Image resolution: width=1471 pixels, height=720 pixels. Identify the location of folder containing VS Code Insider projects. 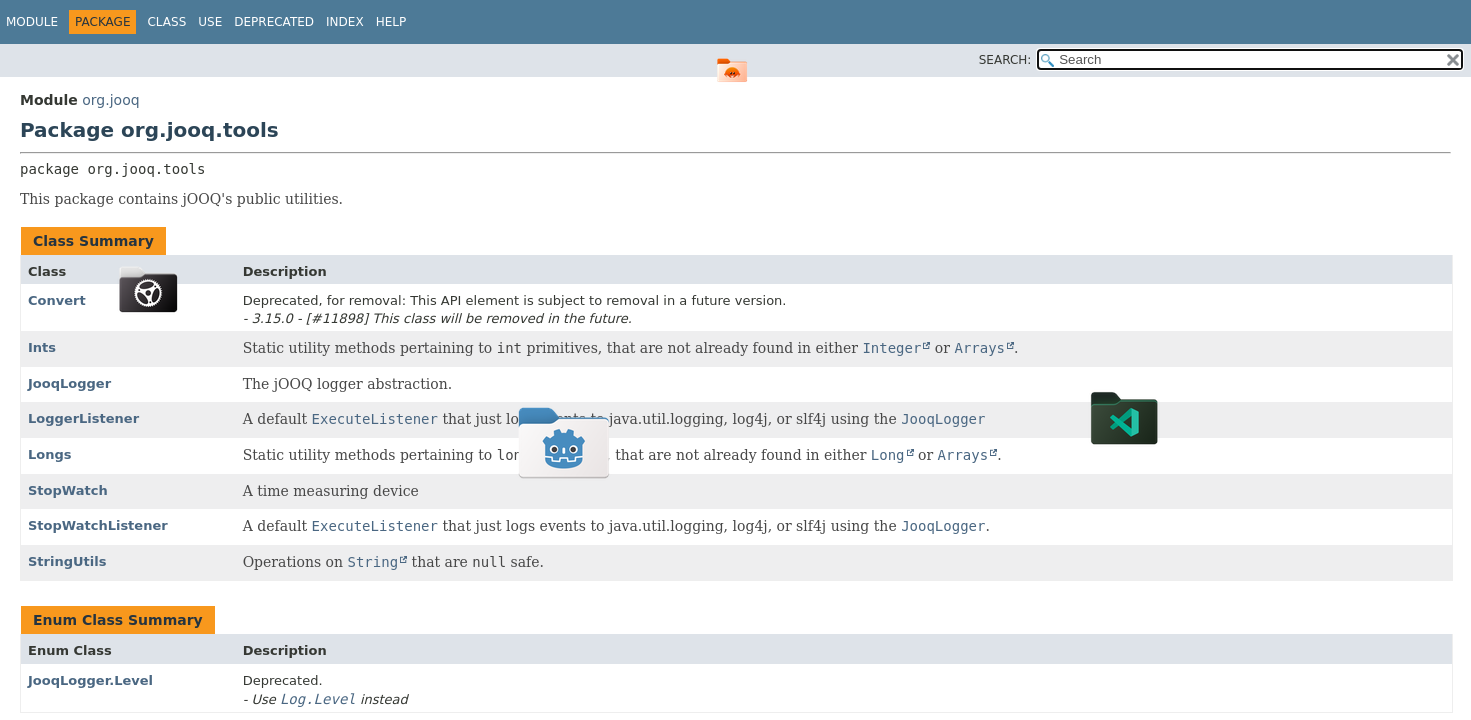
(1124, 420).